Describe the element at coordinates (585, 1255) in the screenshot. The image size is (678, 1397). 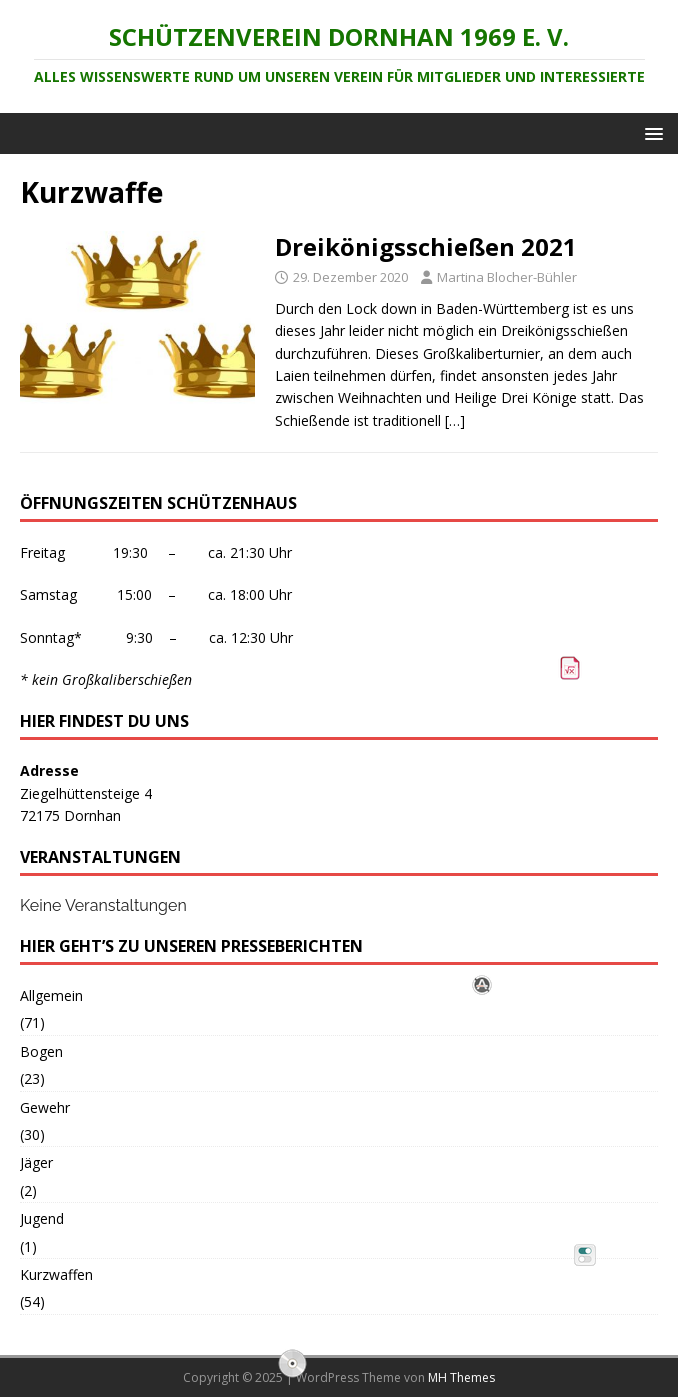
I see `open system settings or preferences` at that location.